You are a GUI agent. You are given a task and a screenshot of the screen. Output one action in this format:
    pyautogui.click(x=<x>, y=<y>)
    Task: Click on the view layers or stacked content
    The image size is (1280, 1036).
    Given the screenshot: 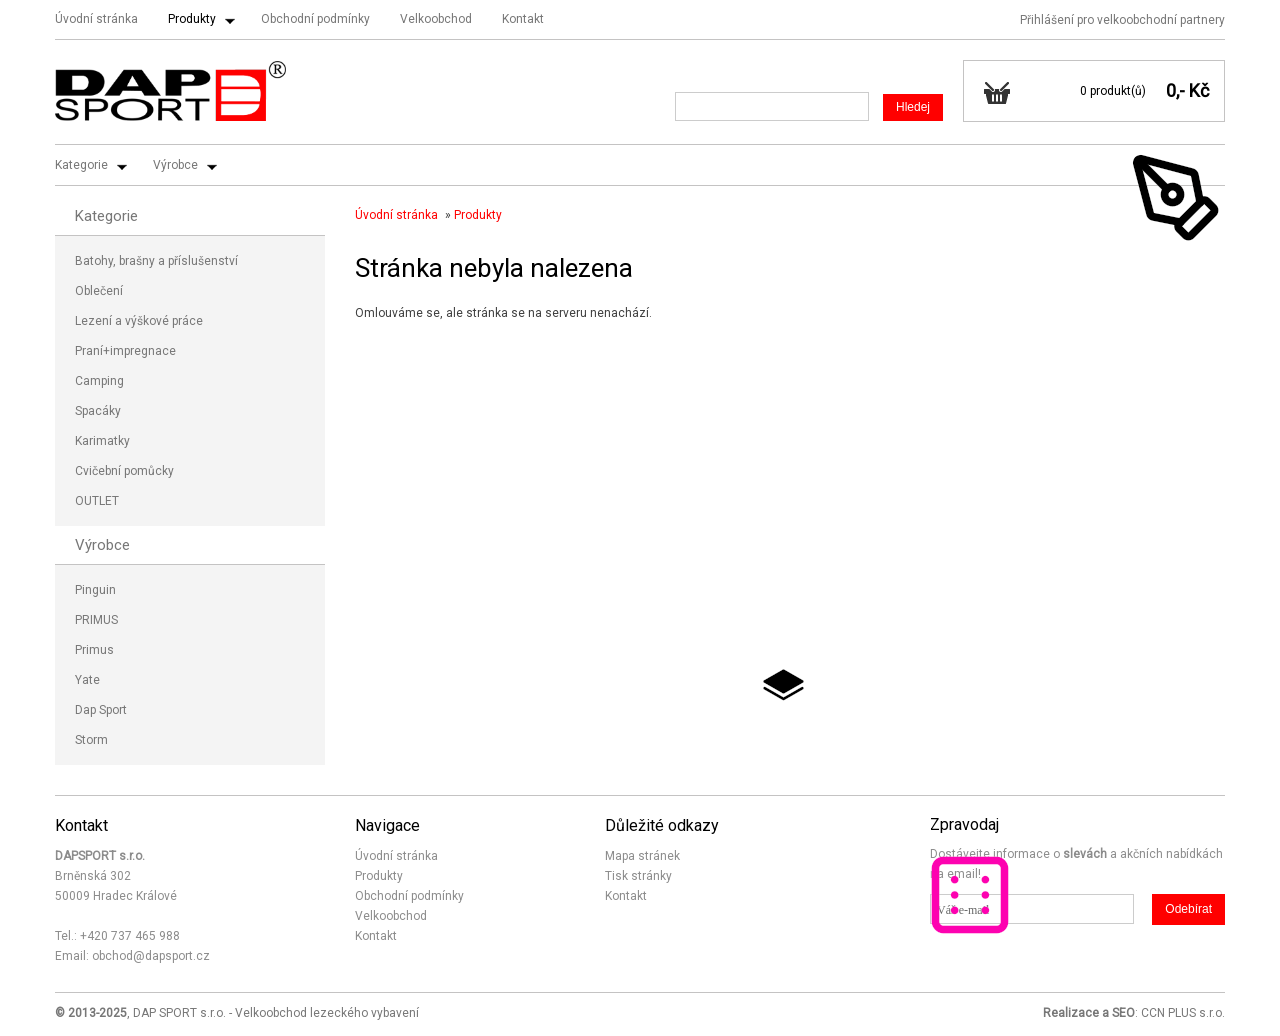 What is the action you would take?
    pyautogui.click(x=783, y=685)
    